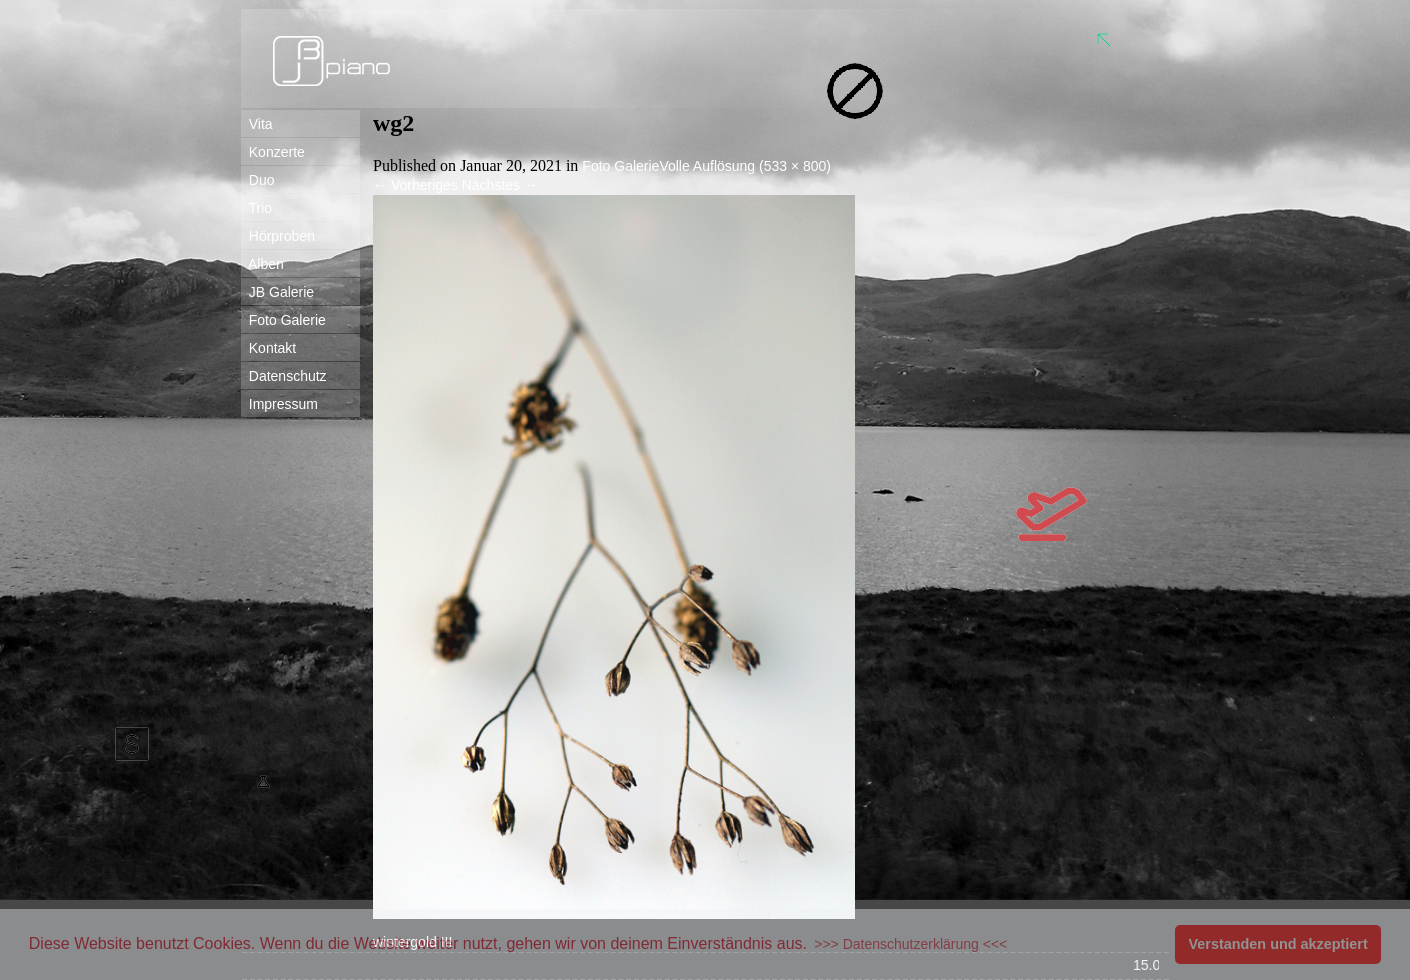 This screenshot has height=980, width=1410. I want to click on link to Stripe payment services, so click(132, 744).